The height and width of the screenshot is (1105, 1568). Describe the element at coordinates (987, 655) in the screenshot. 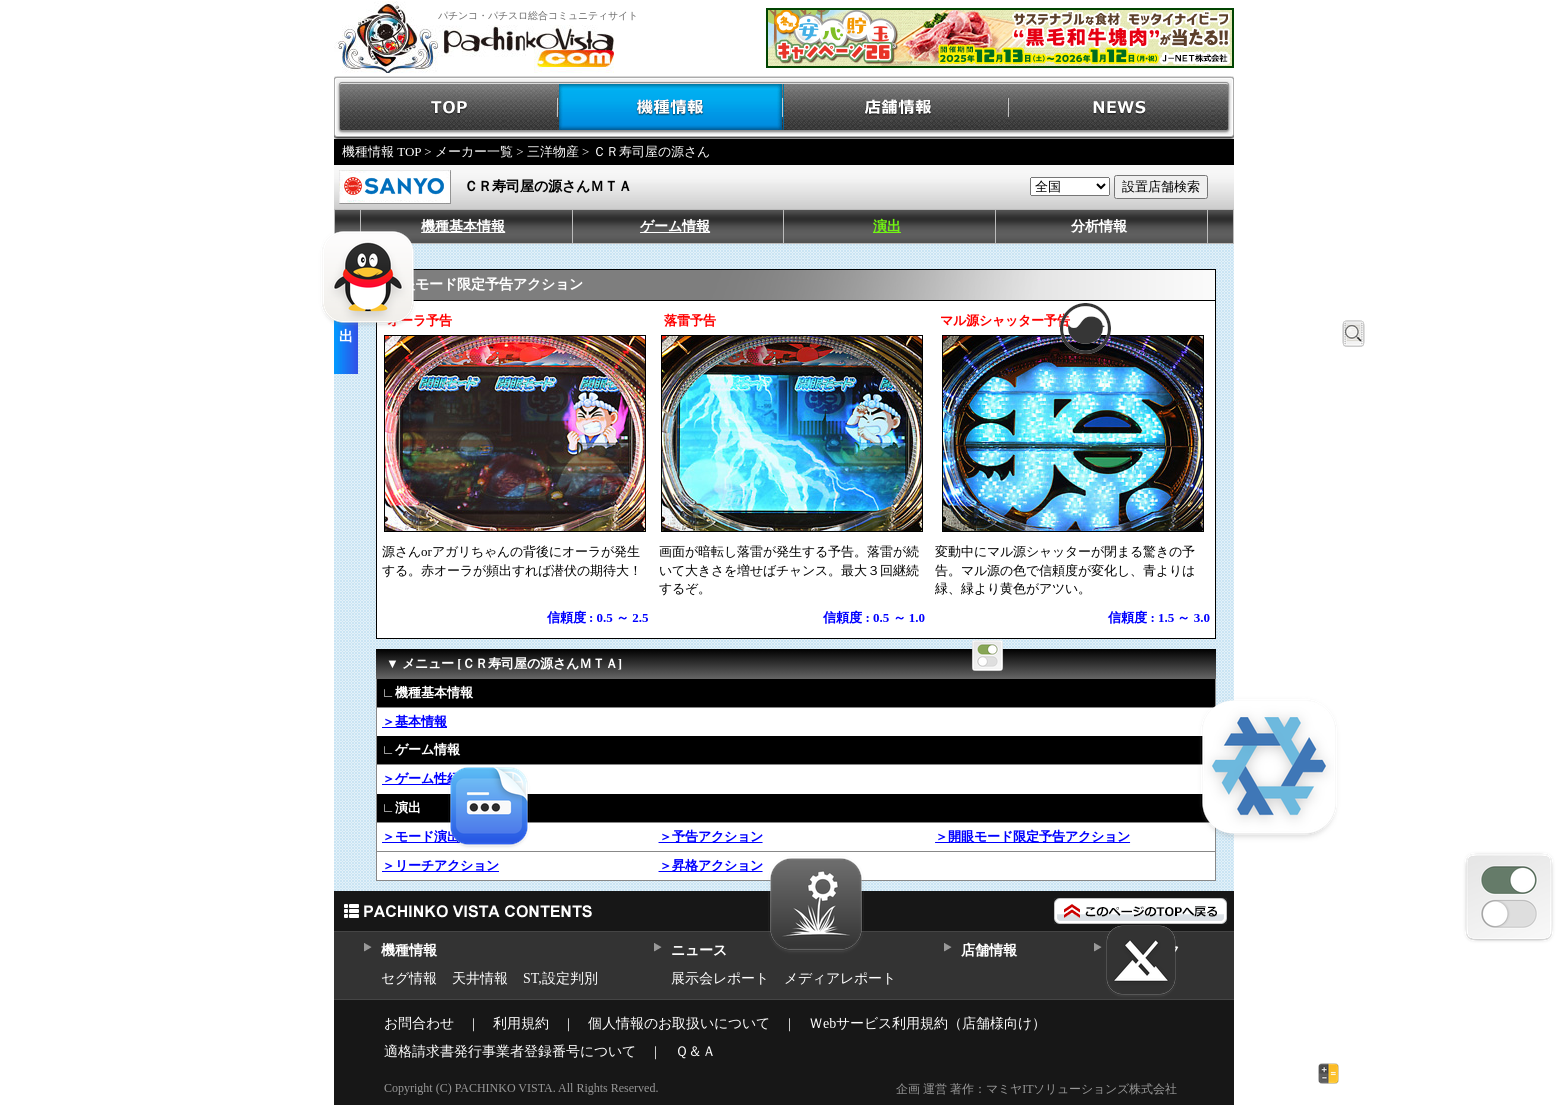

I see `open system settings or preferences` at that location.